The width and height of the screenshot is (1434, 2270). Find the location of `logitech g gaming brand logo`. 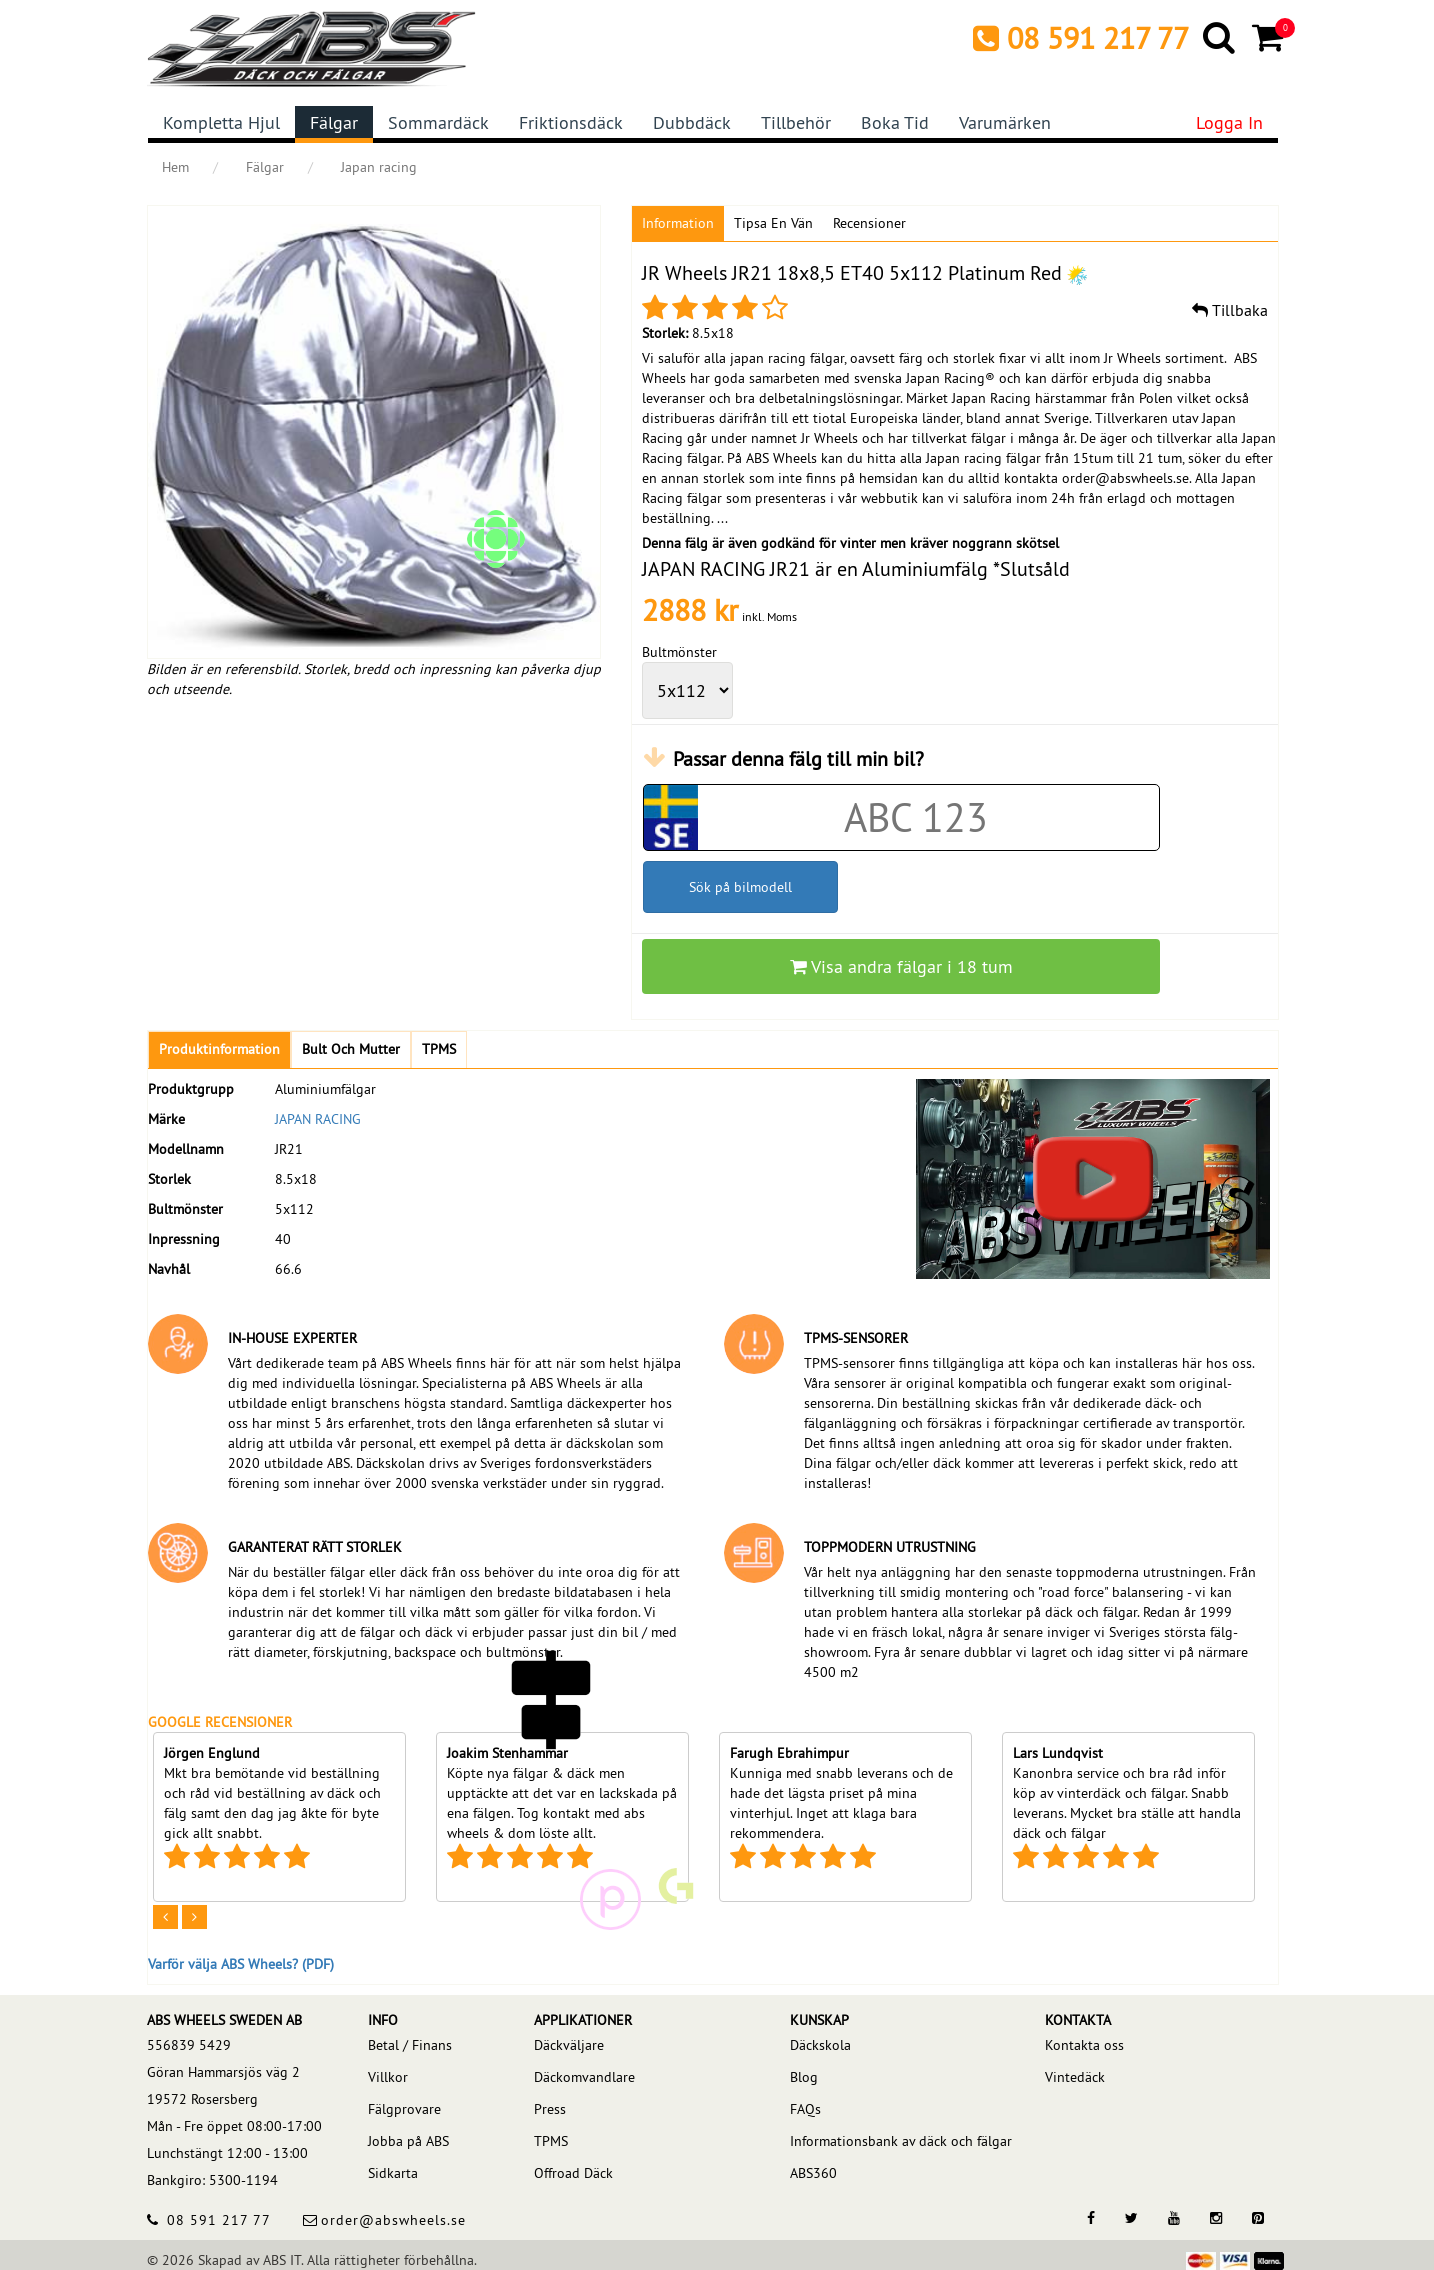

logitech g gaming brand logo is located at coordinates (676, 1886).